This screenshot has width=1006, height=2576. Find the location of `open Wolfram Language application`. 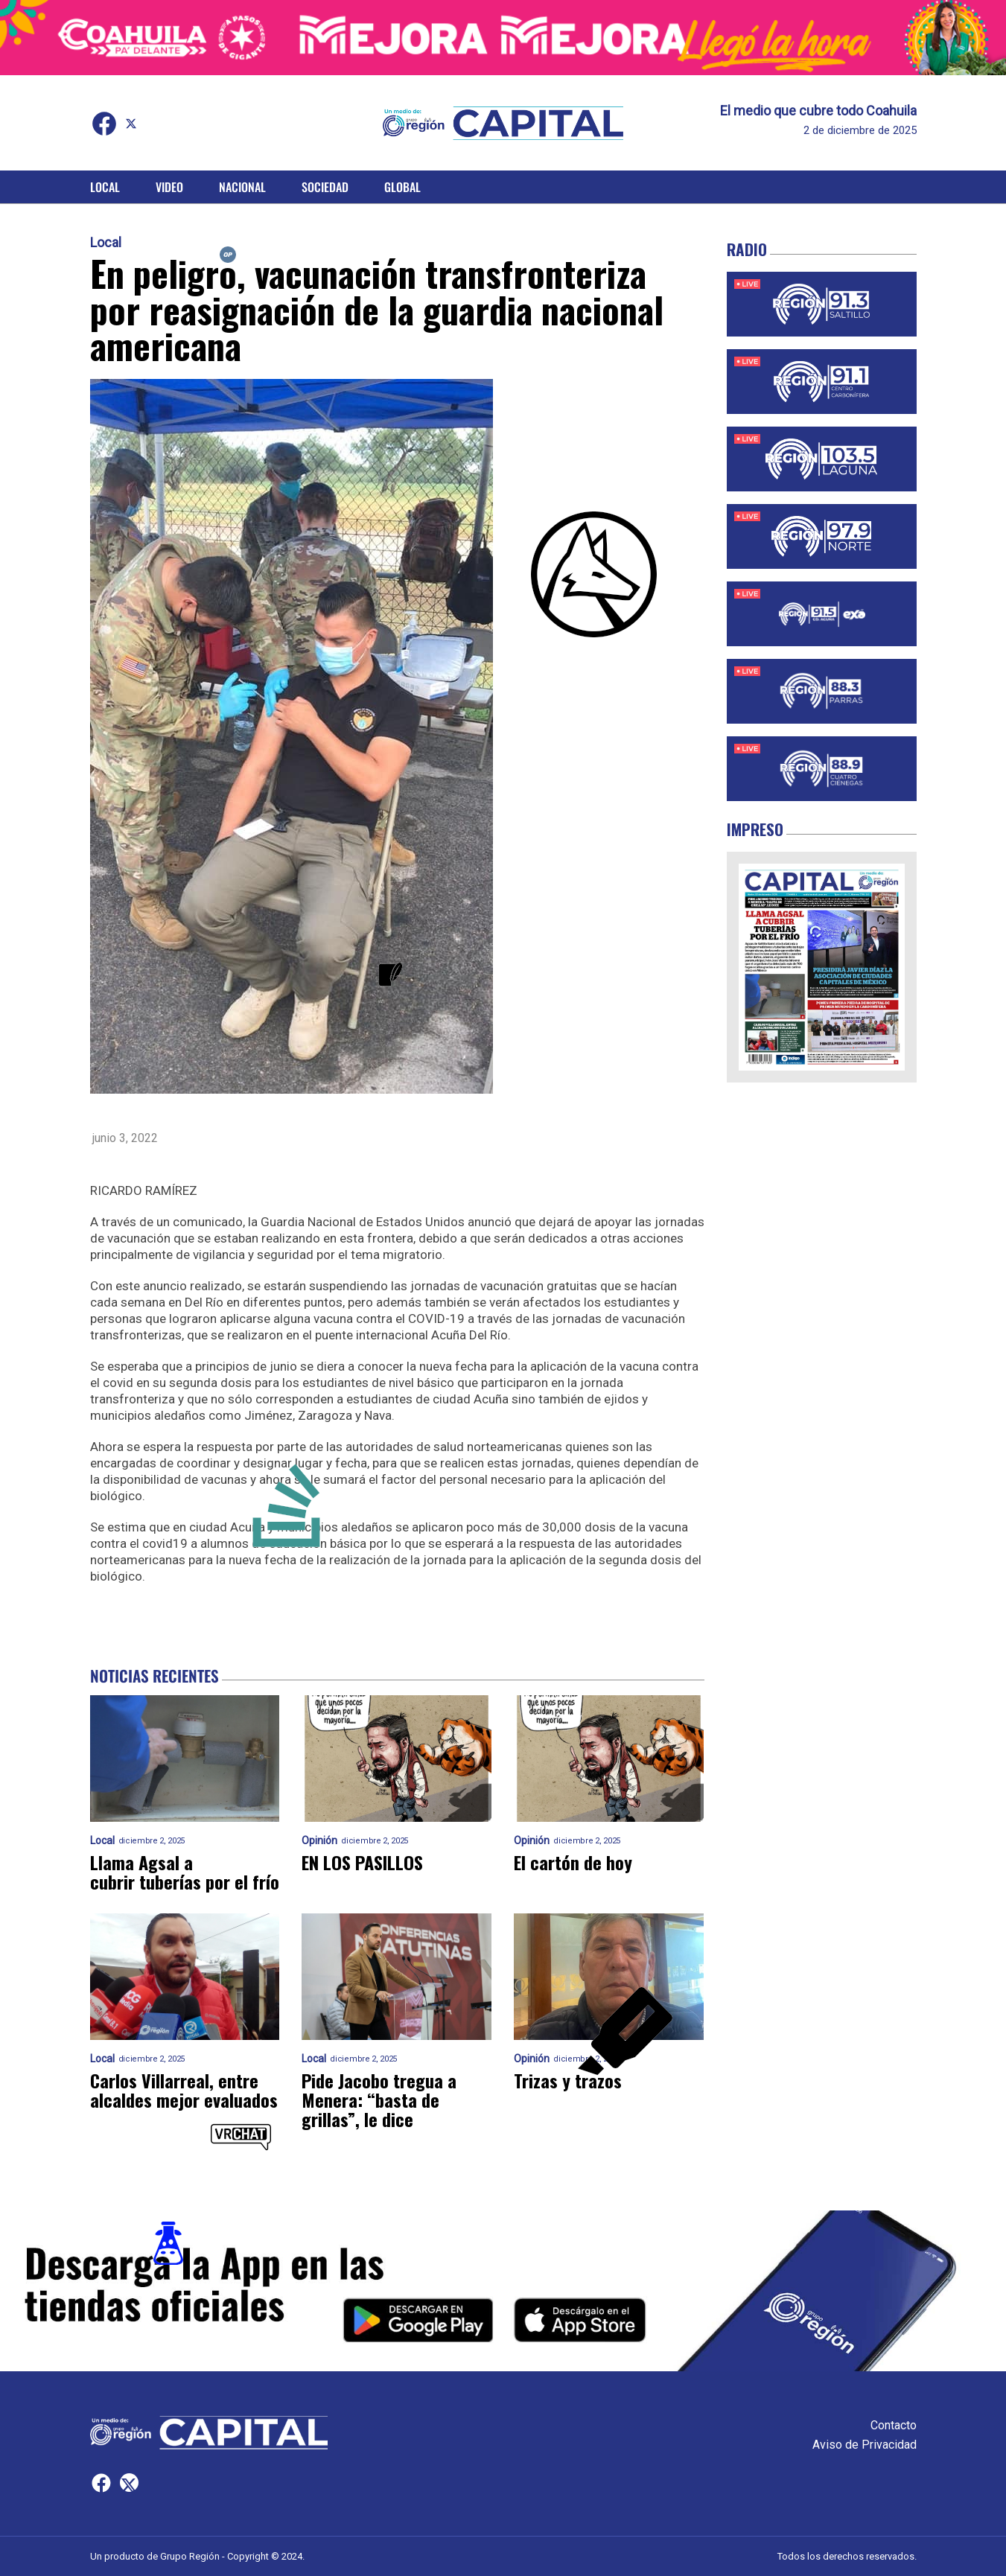

open Wolfram Language application is located at coordinates (593, 574).